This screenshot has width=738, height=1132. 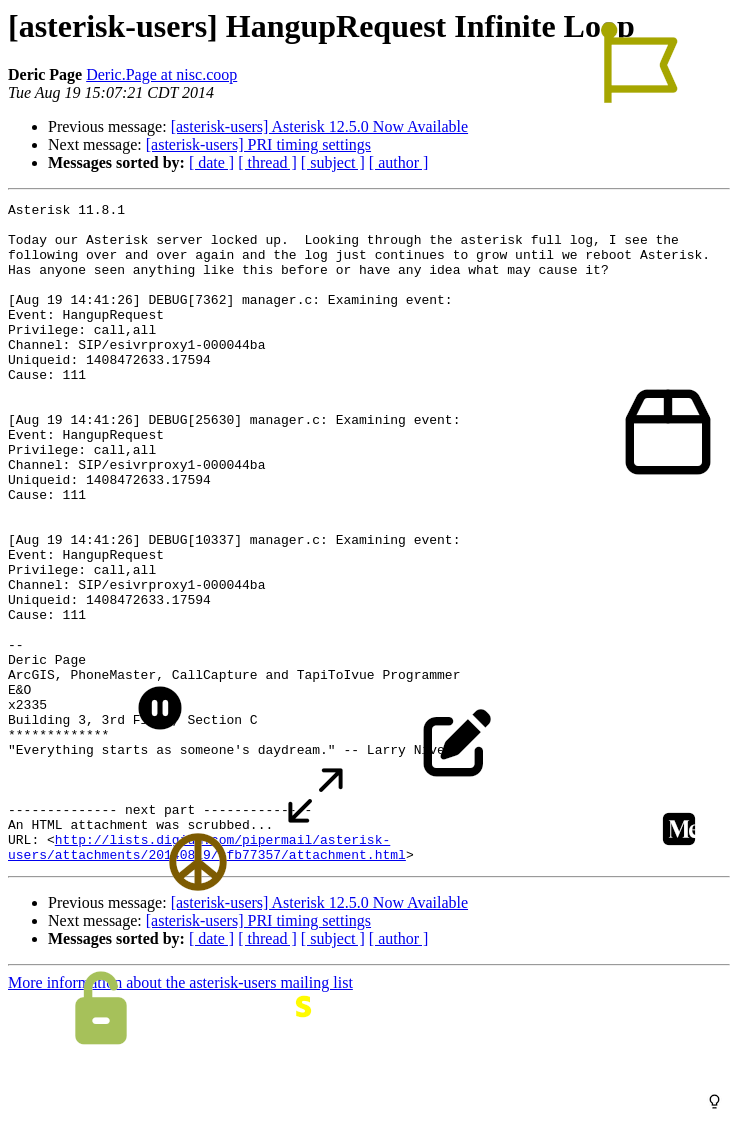 I want to click on unlock a secured item or account, so click(x=101, y=1010).